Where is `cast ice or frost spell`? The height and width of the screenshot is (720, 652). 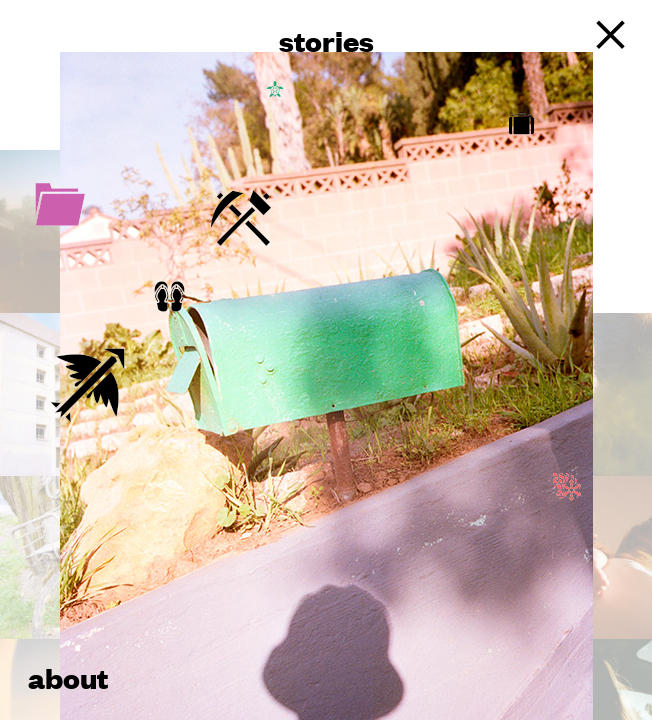 cast ice or frost spell is located at coordinates (567, 487).